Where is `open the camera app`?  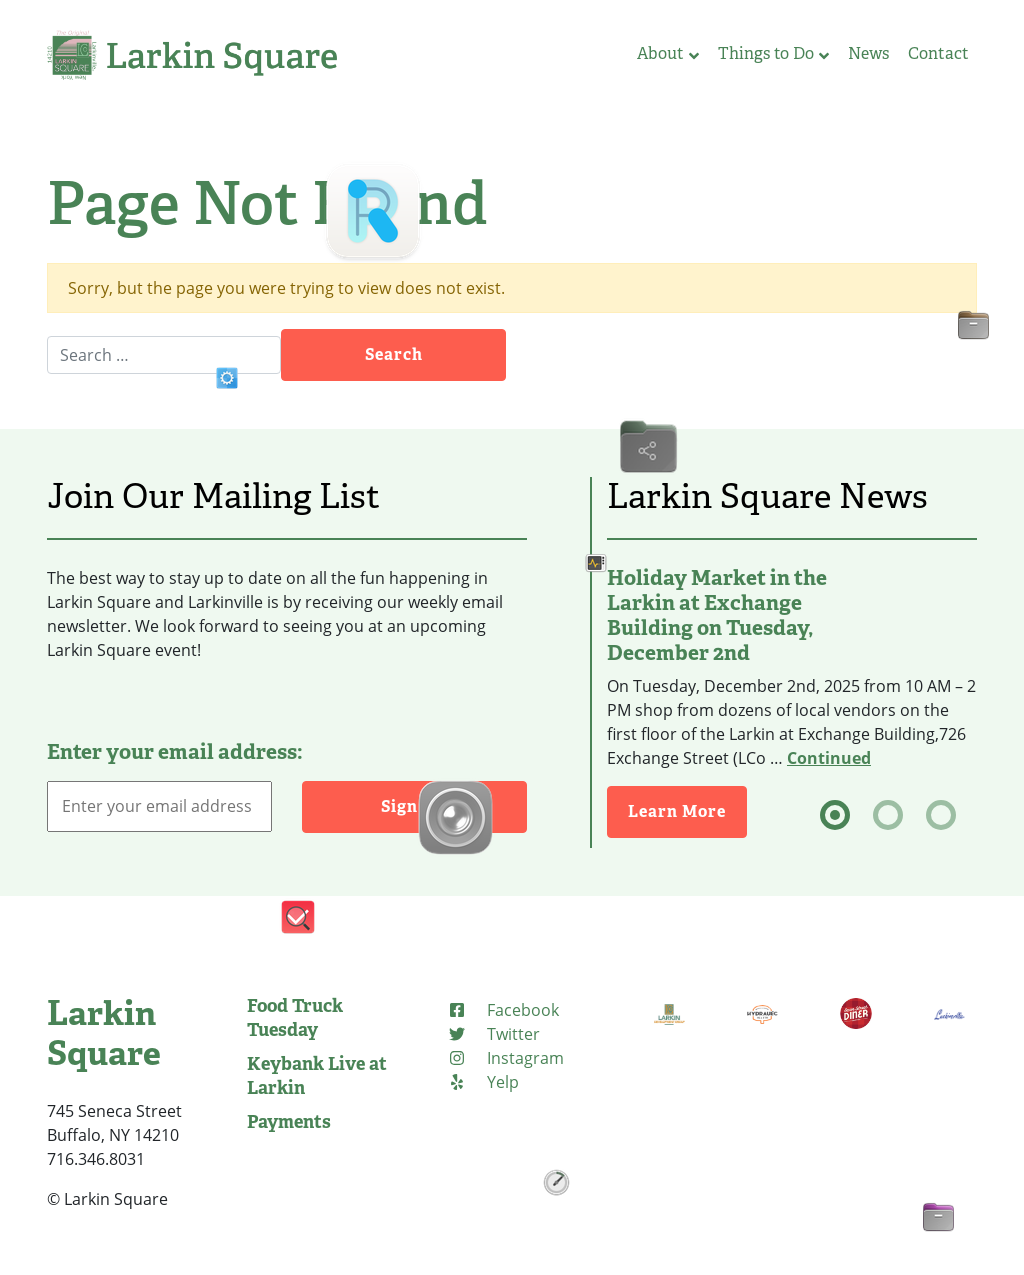 open the camera app is located at coordinates (455, 817).